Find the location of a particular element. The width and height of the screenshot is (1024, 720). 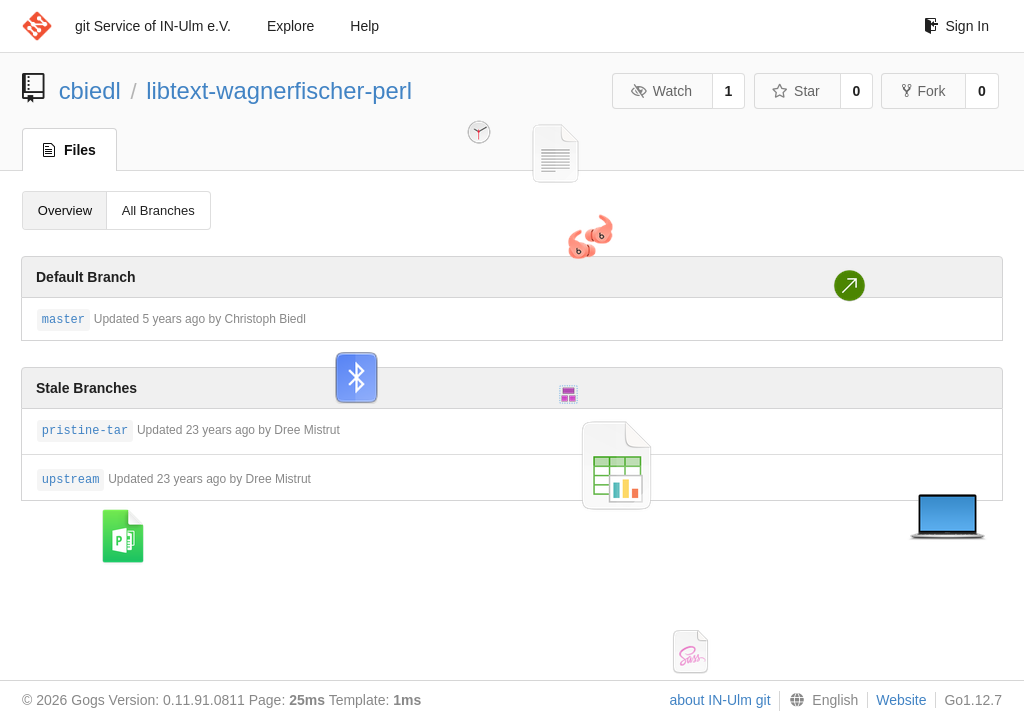

open a text document is located at coordinates (555, 153).